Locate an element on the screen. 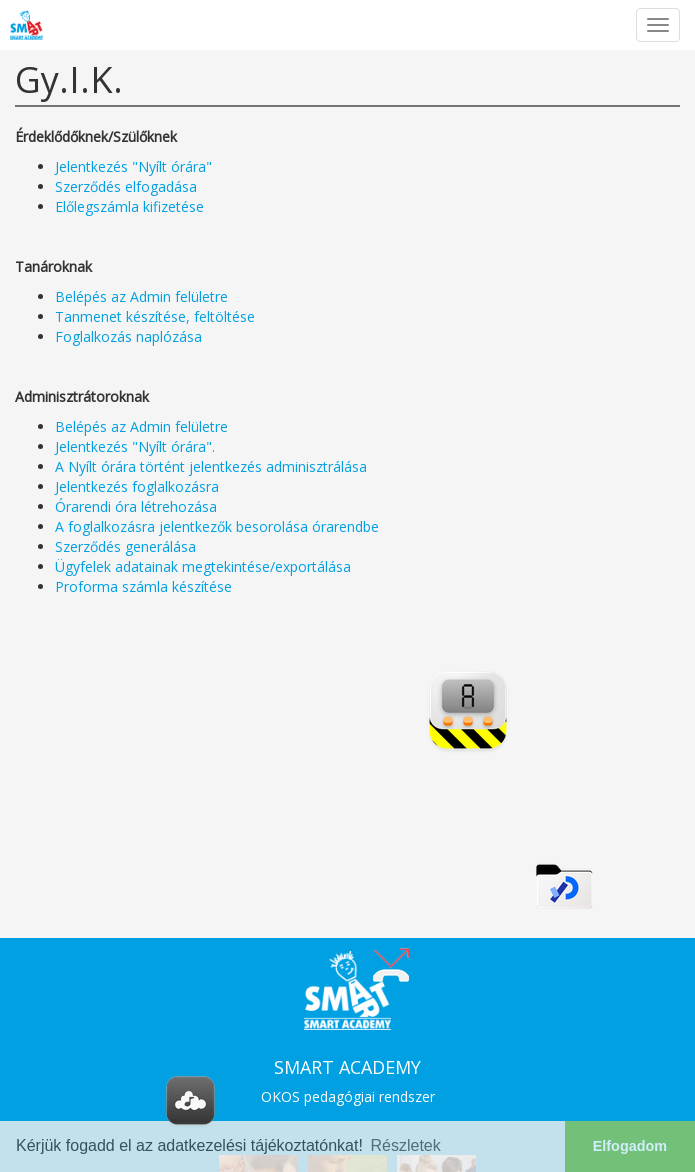 The image size is (695, 1172). open puddletag audio tag editor is located at coordinates (190, 1100).